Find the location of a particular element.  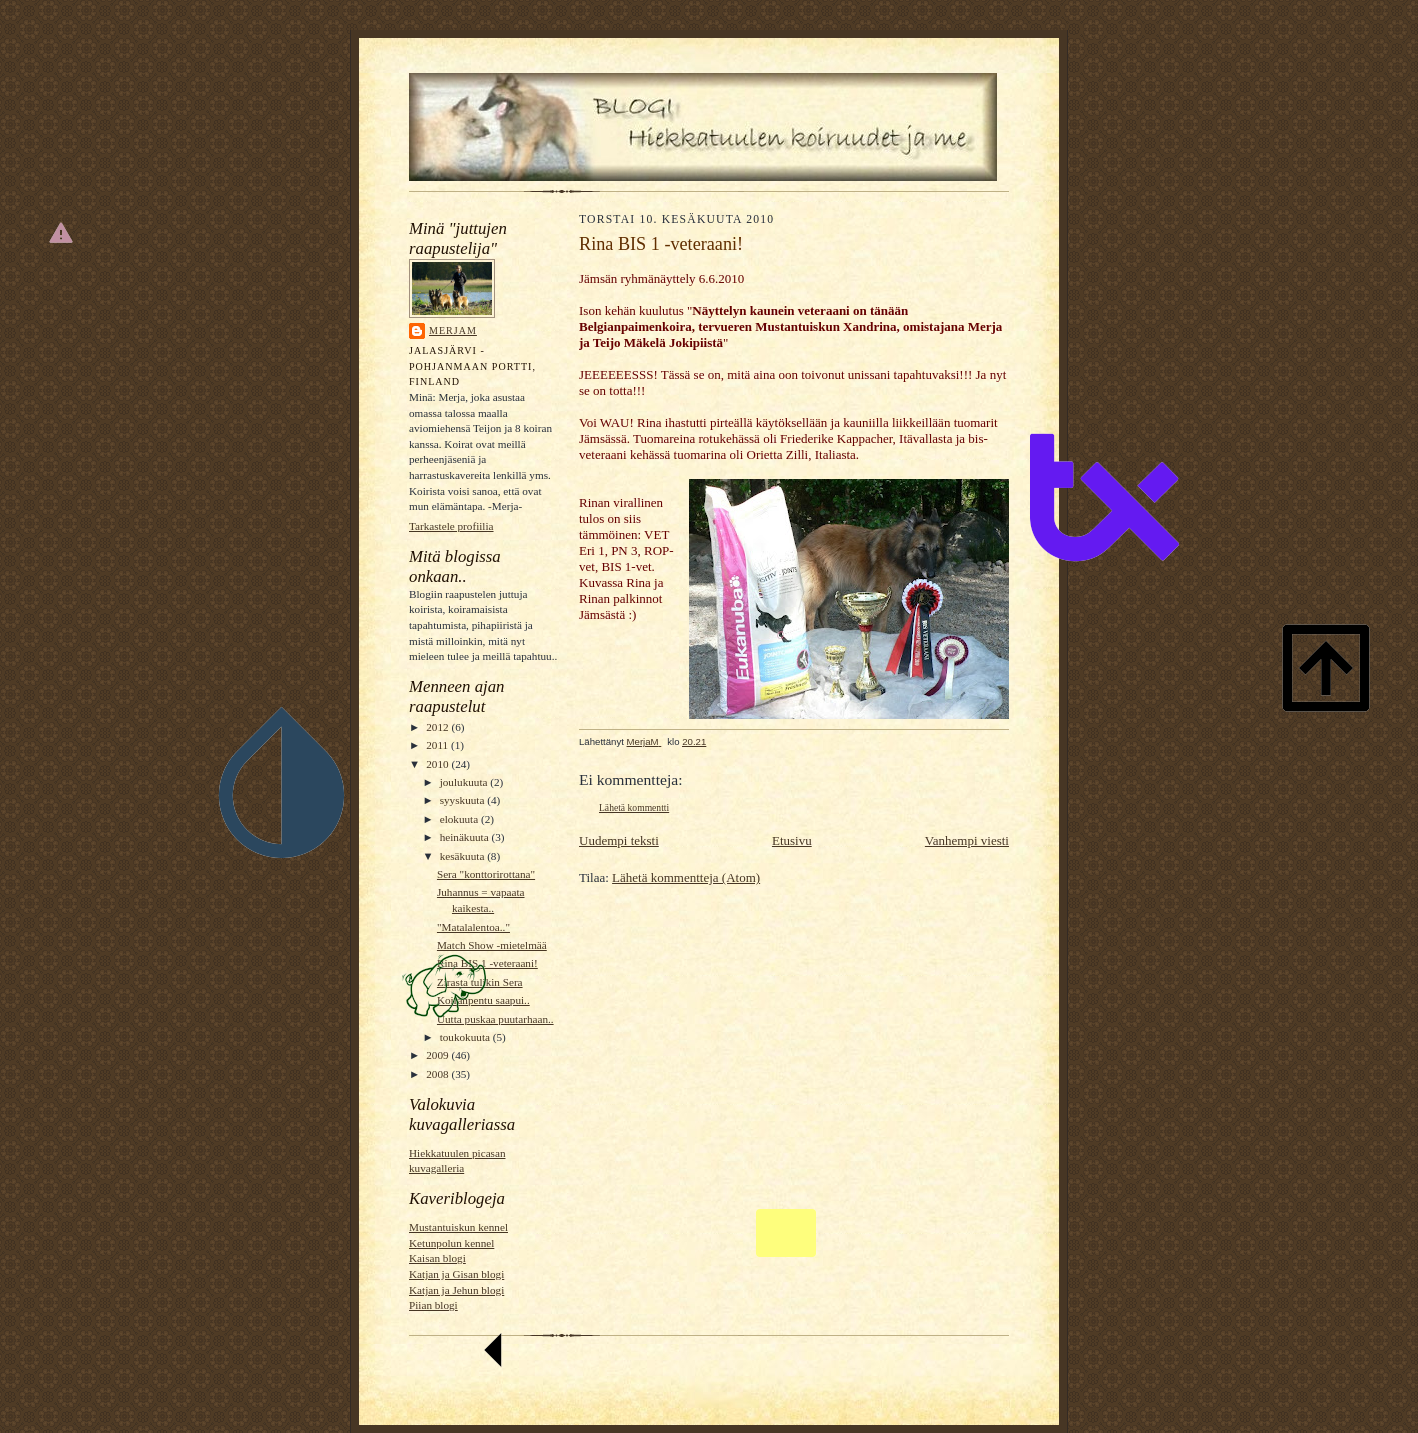

transifex localization platform logo is located at coordinates (1104, 497).